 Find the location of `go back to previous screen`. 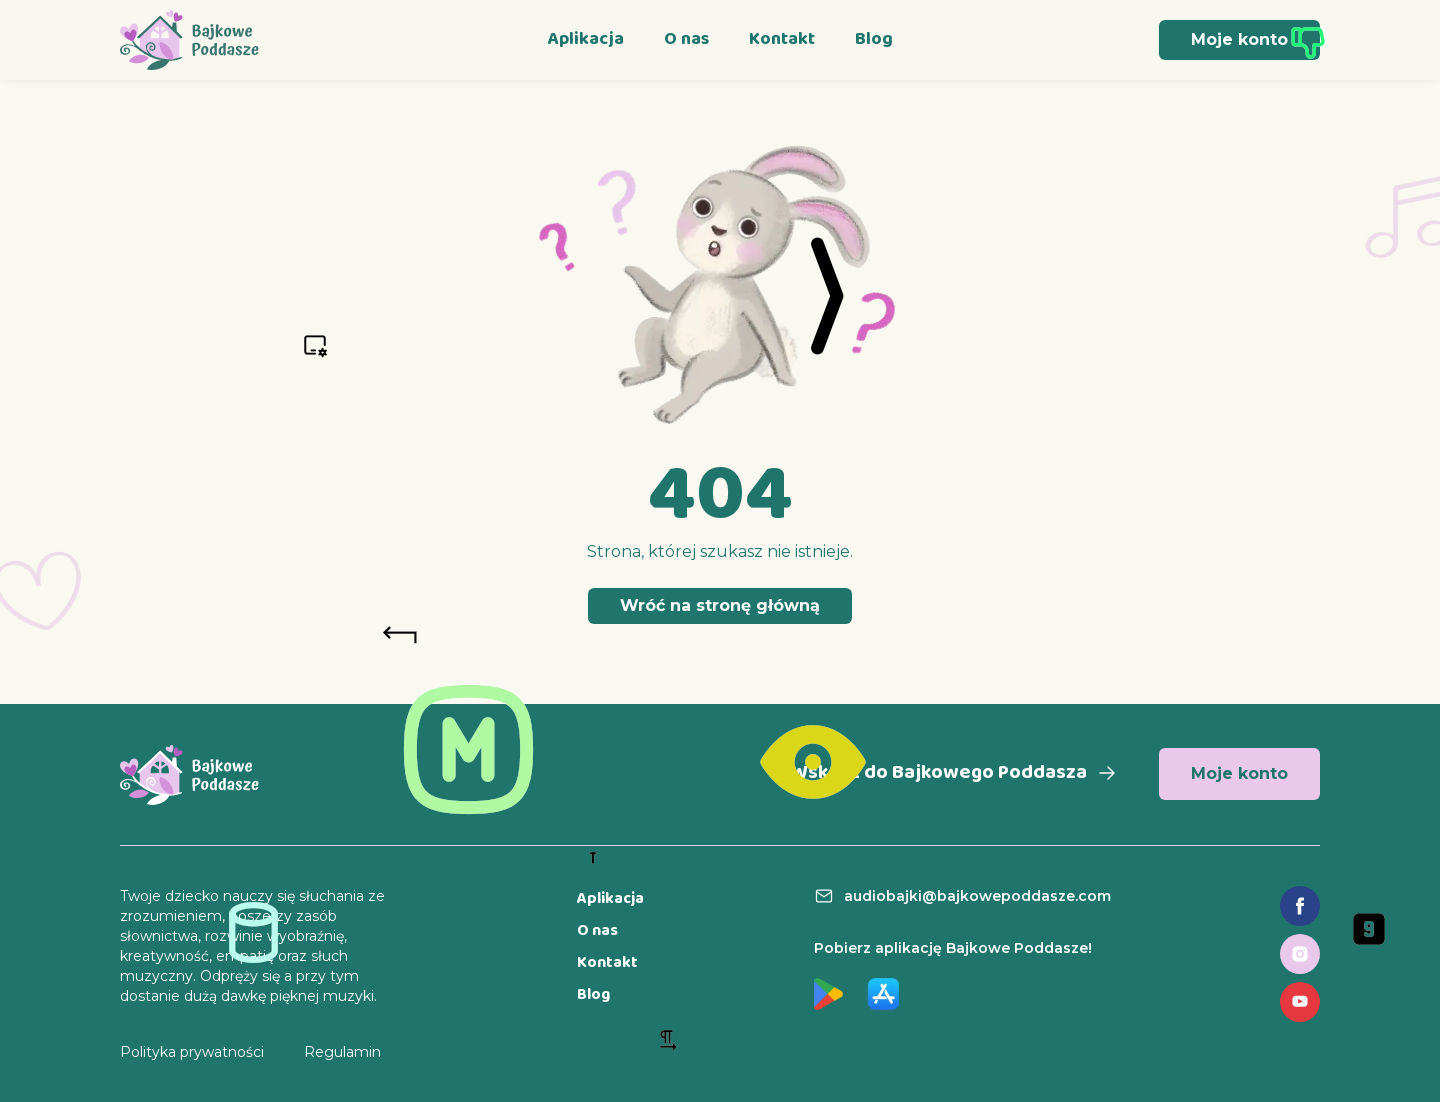

go back to previous screen is located at coordinates (400, 635).